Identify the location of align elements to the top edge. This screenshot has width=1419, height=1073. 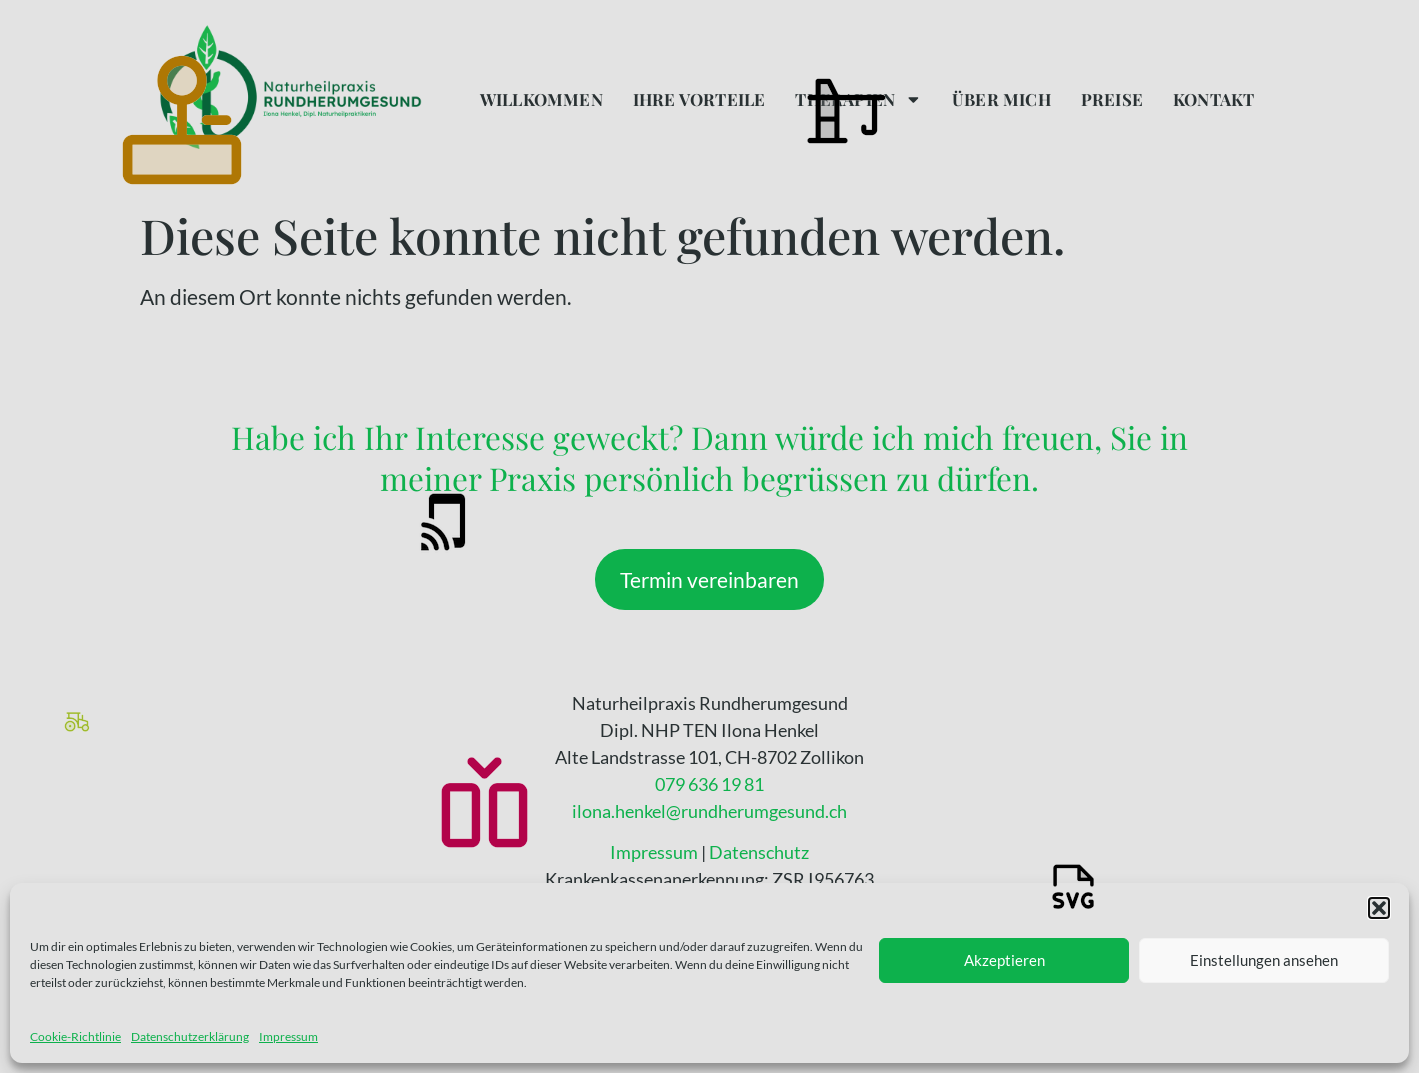
(484, 804).